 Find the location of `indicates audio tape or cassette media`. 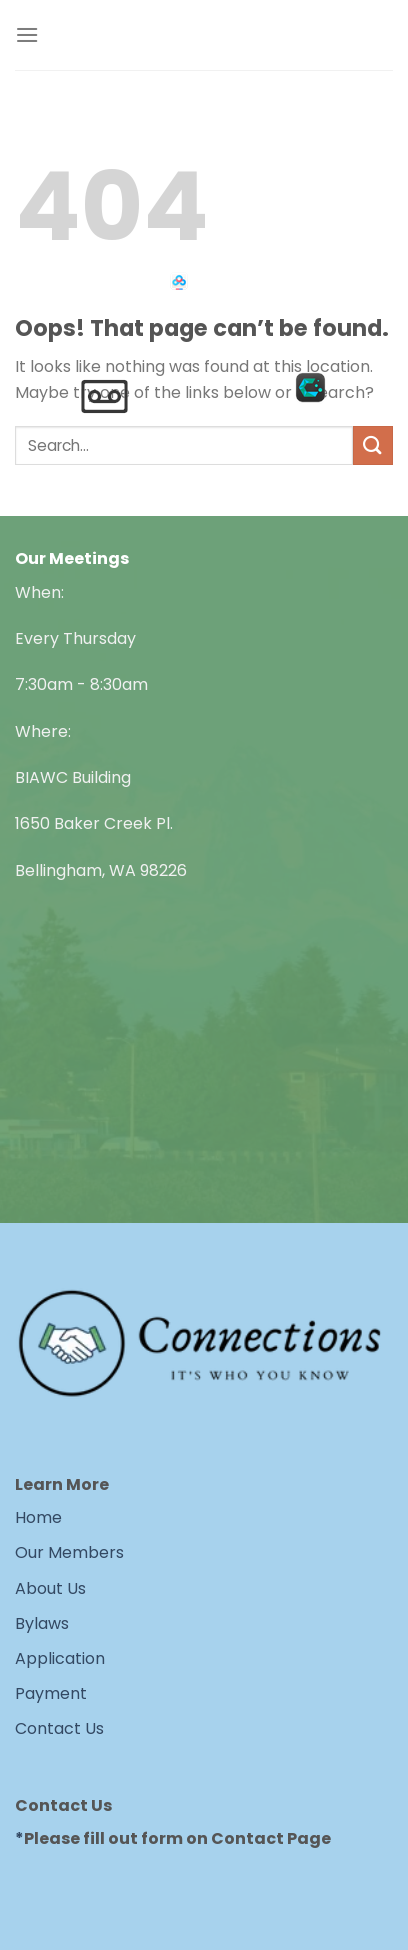

indicates audio tape or cassette media is located at coordinates (104, 396).